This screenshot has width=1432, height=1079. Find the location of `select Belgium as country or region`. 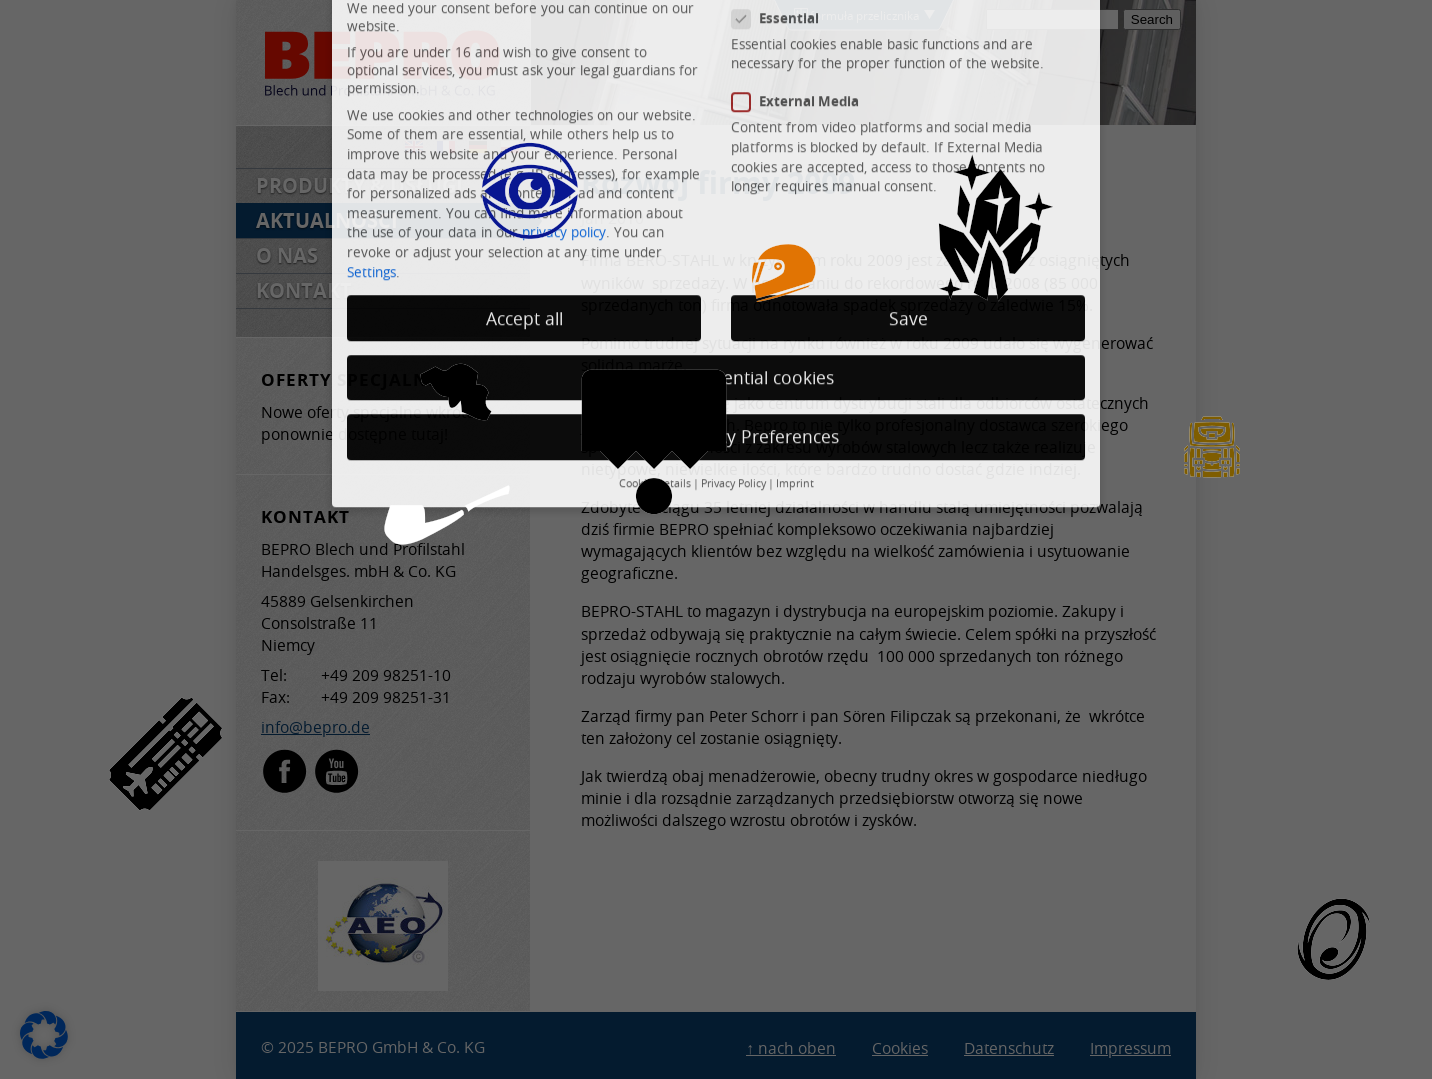

select Belgium as country or region is located at coordinates (456, 392).